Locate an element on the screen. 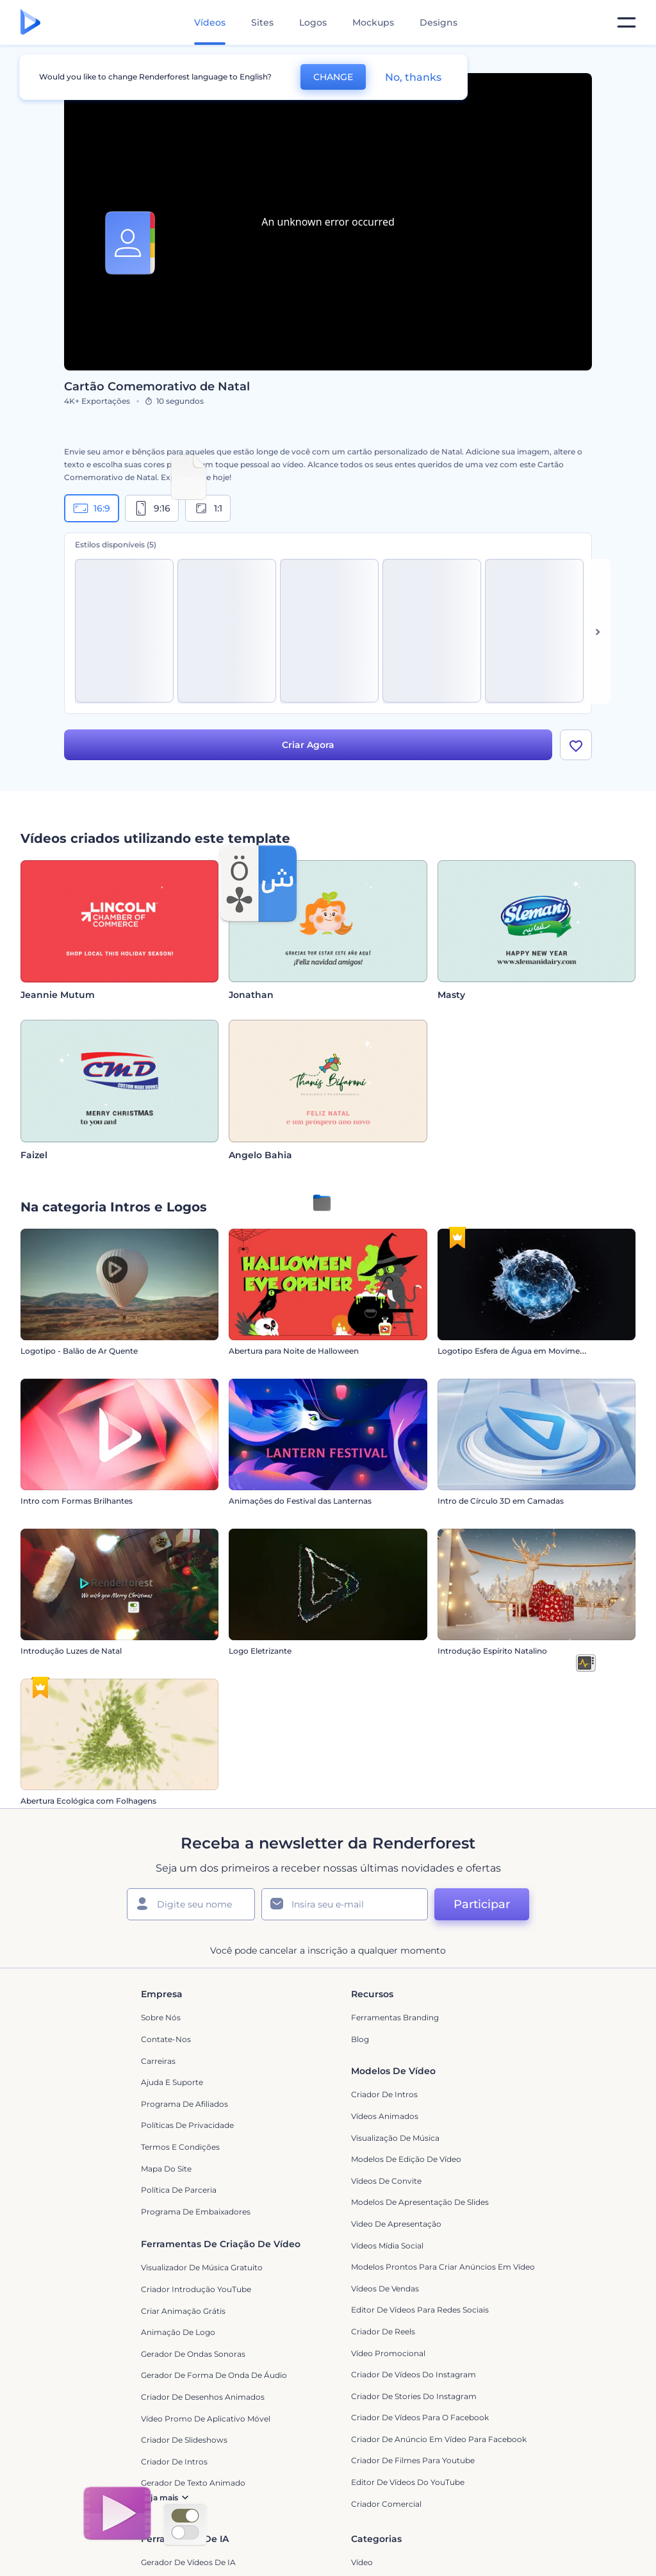 Image resolution: width=656 pixels, height=2576 pixels. open the gnome characters app is located at coordinates (258, 883).